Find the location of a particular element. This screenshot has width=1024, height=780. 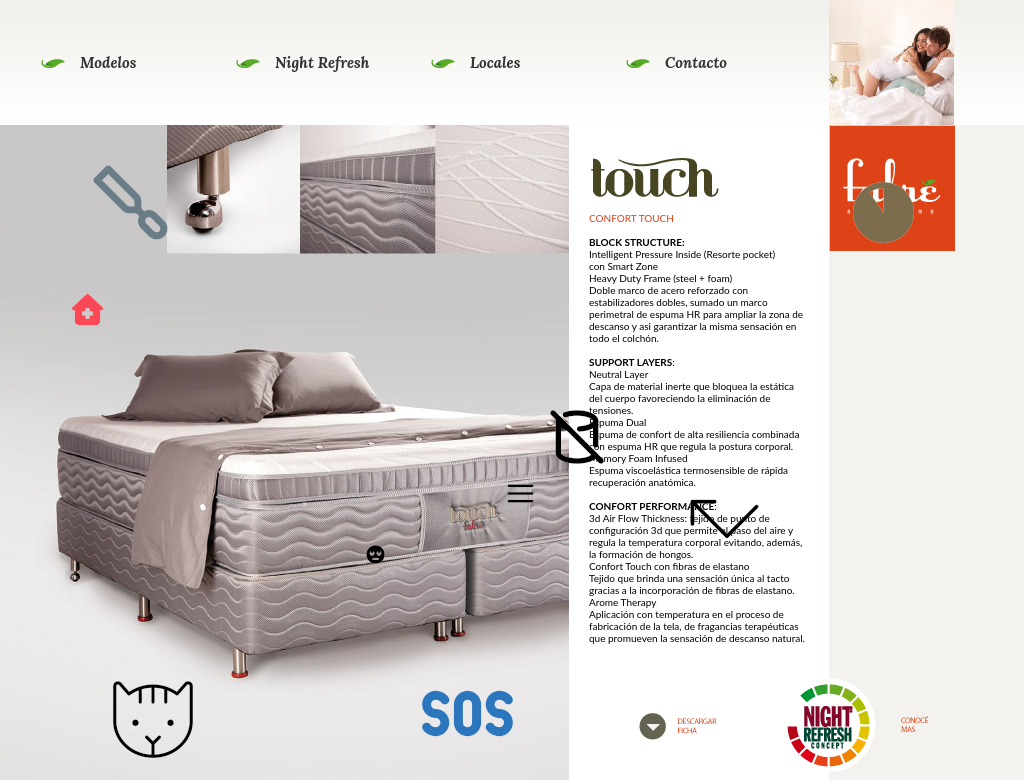

go back or return to previous screen is located at coordinates (724, 516).